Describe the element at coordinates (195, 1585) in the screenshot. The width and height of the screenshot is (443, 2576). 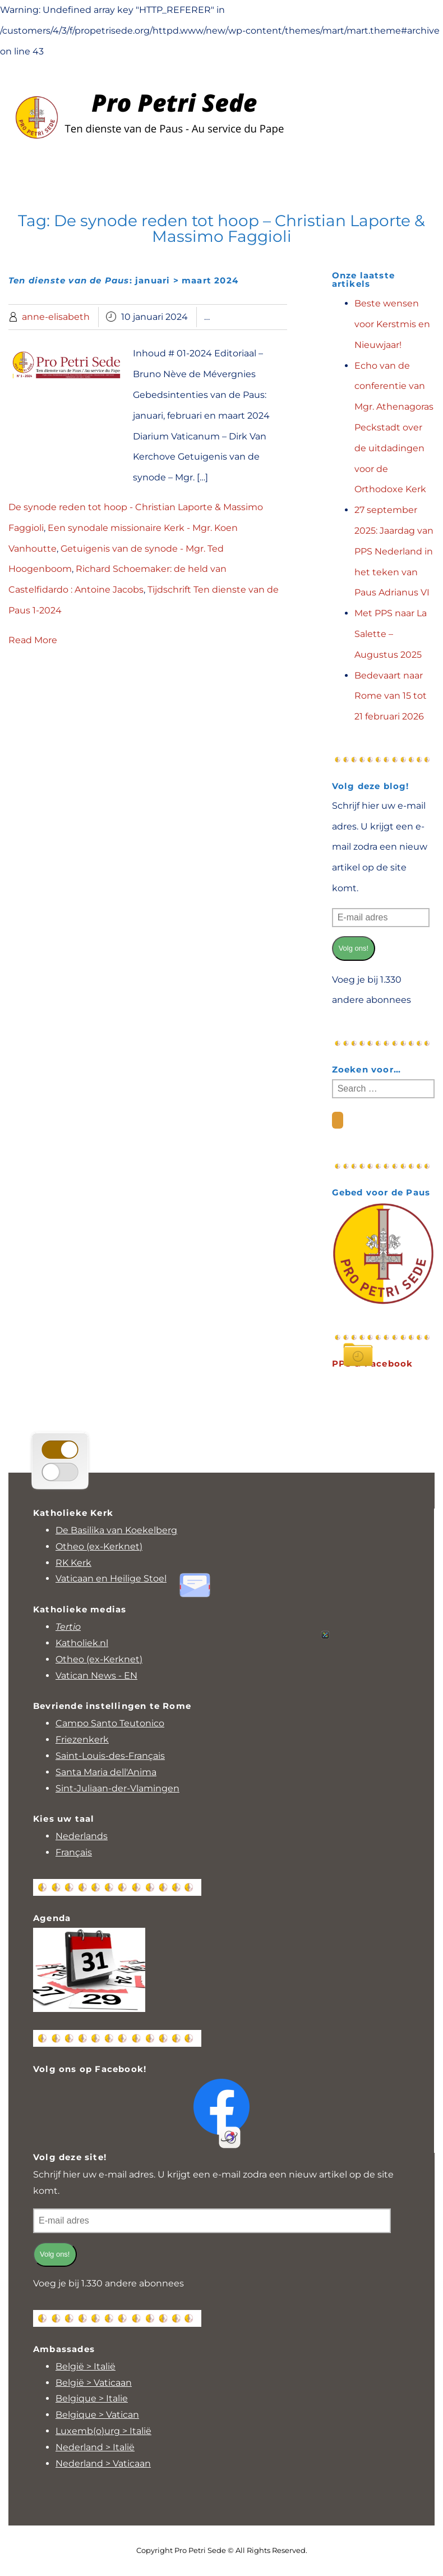
I see `open the mail app` at that location.